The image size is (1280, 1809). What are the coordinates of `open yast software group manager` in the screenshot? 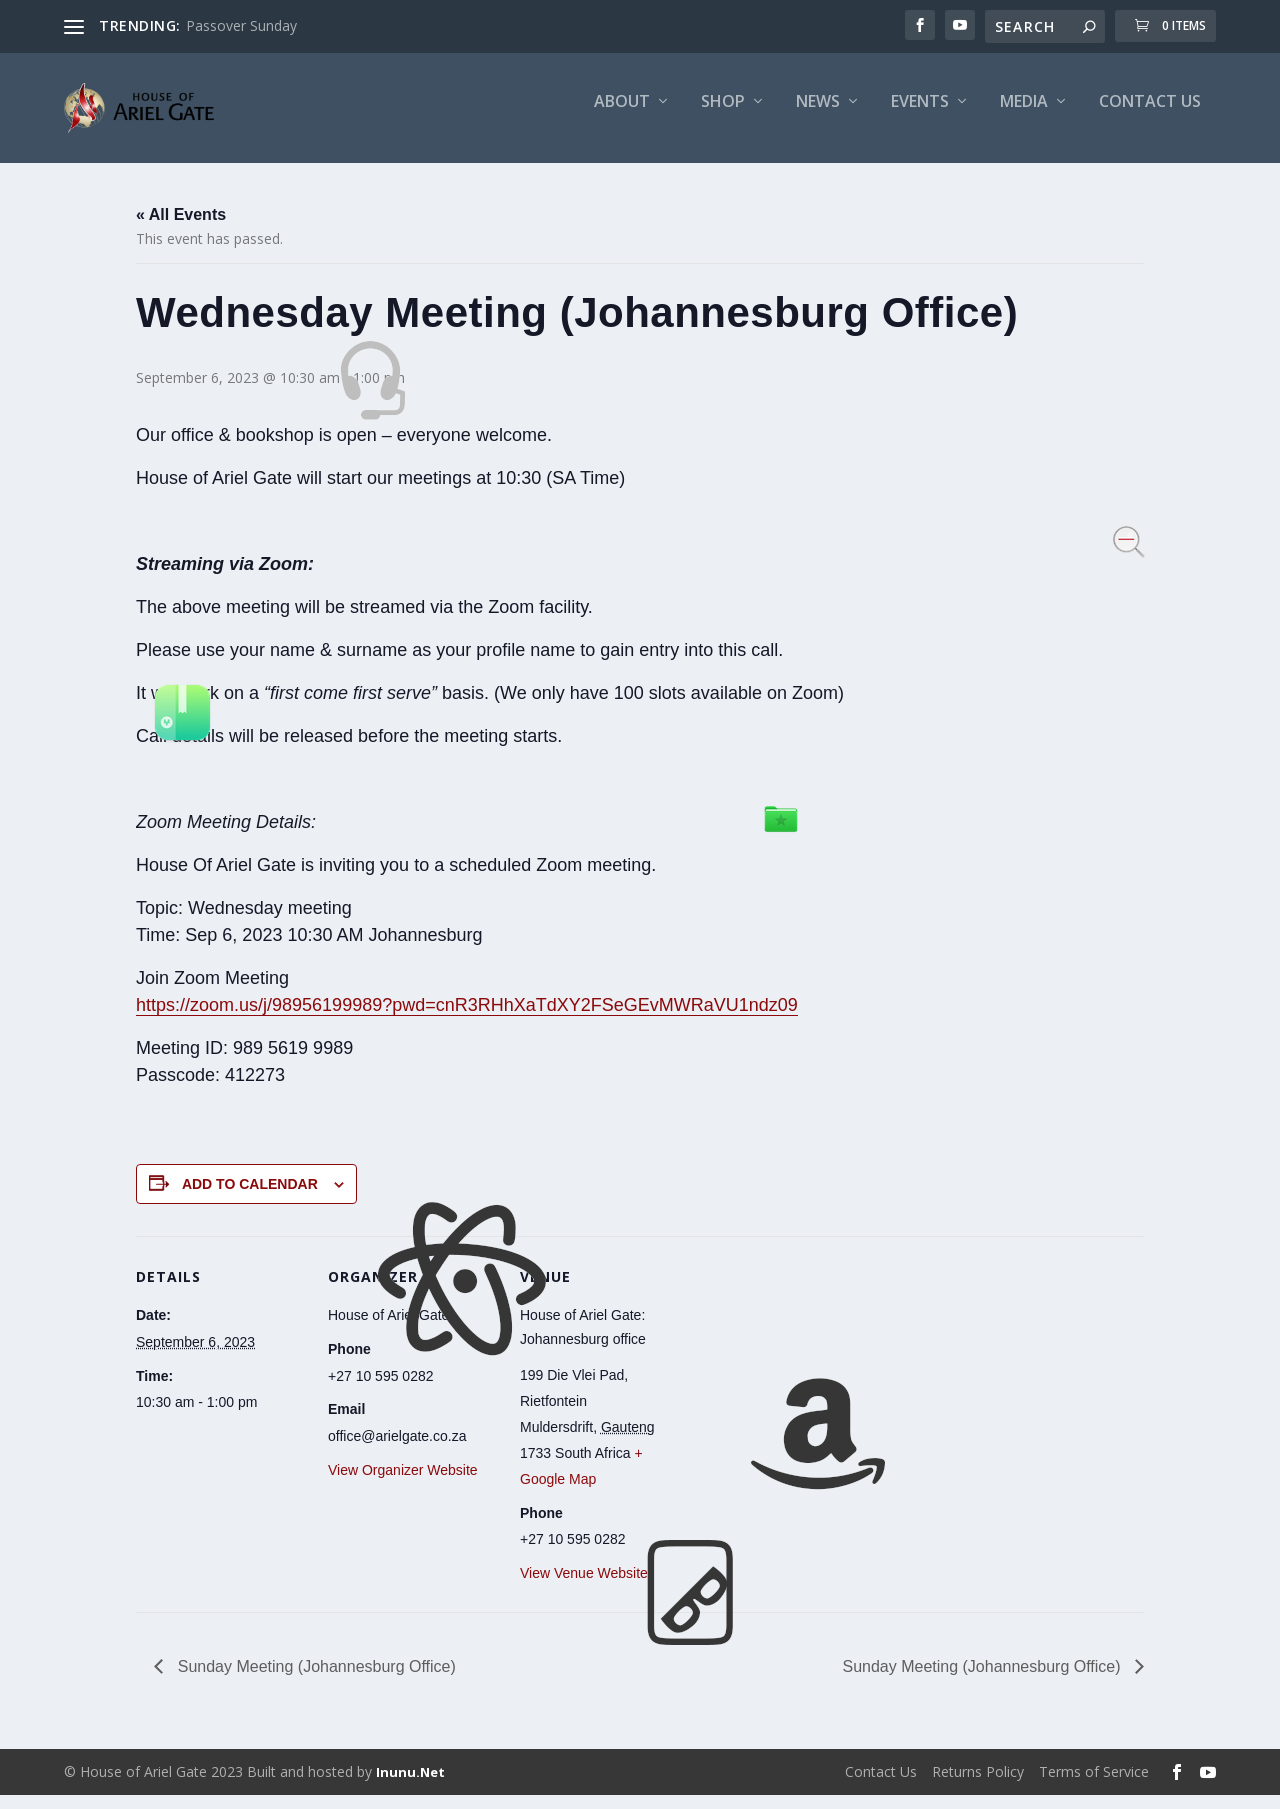 It's located at (182, 712).